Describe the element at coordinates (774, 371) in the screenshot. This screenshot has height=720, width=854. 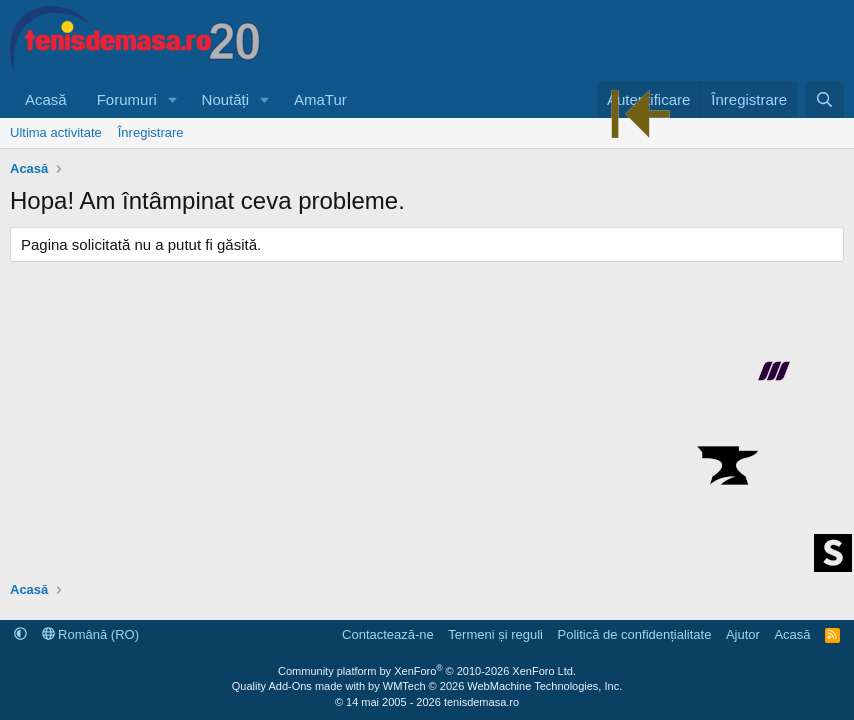
I see `meilisearch search engine logo` at that location.